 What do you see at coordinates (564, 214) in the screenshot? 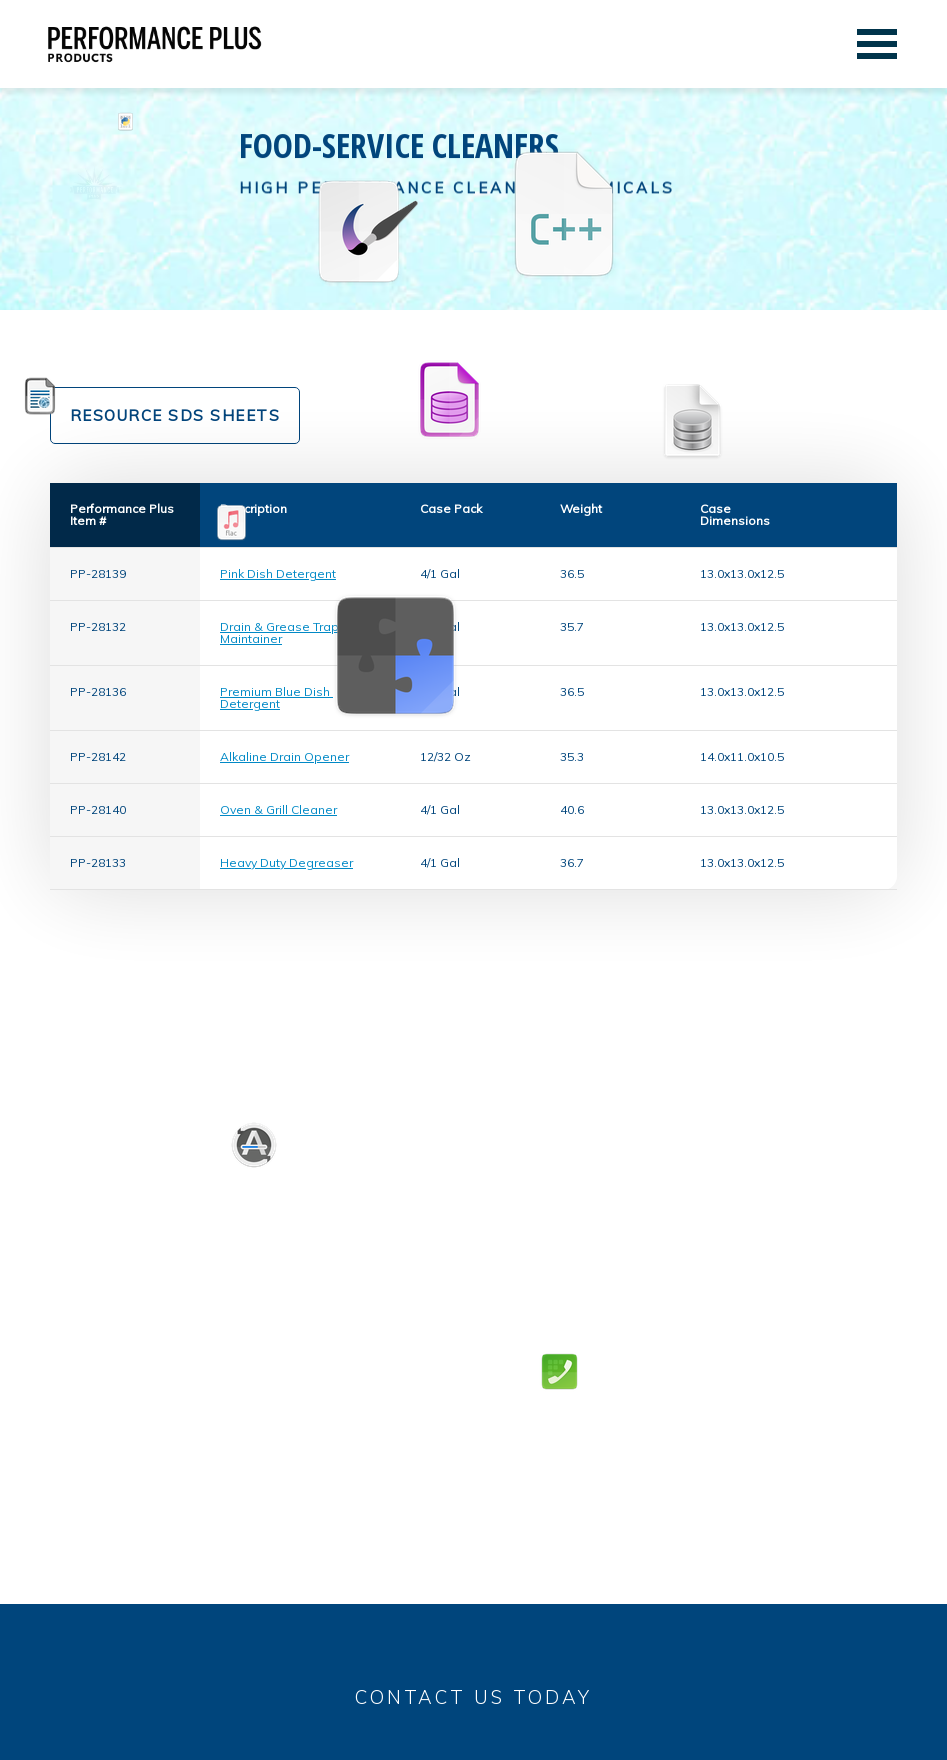
I see `a C++ source code file` at bounding box center [564, 214].